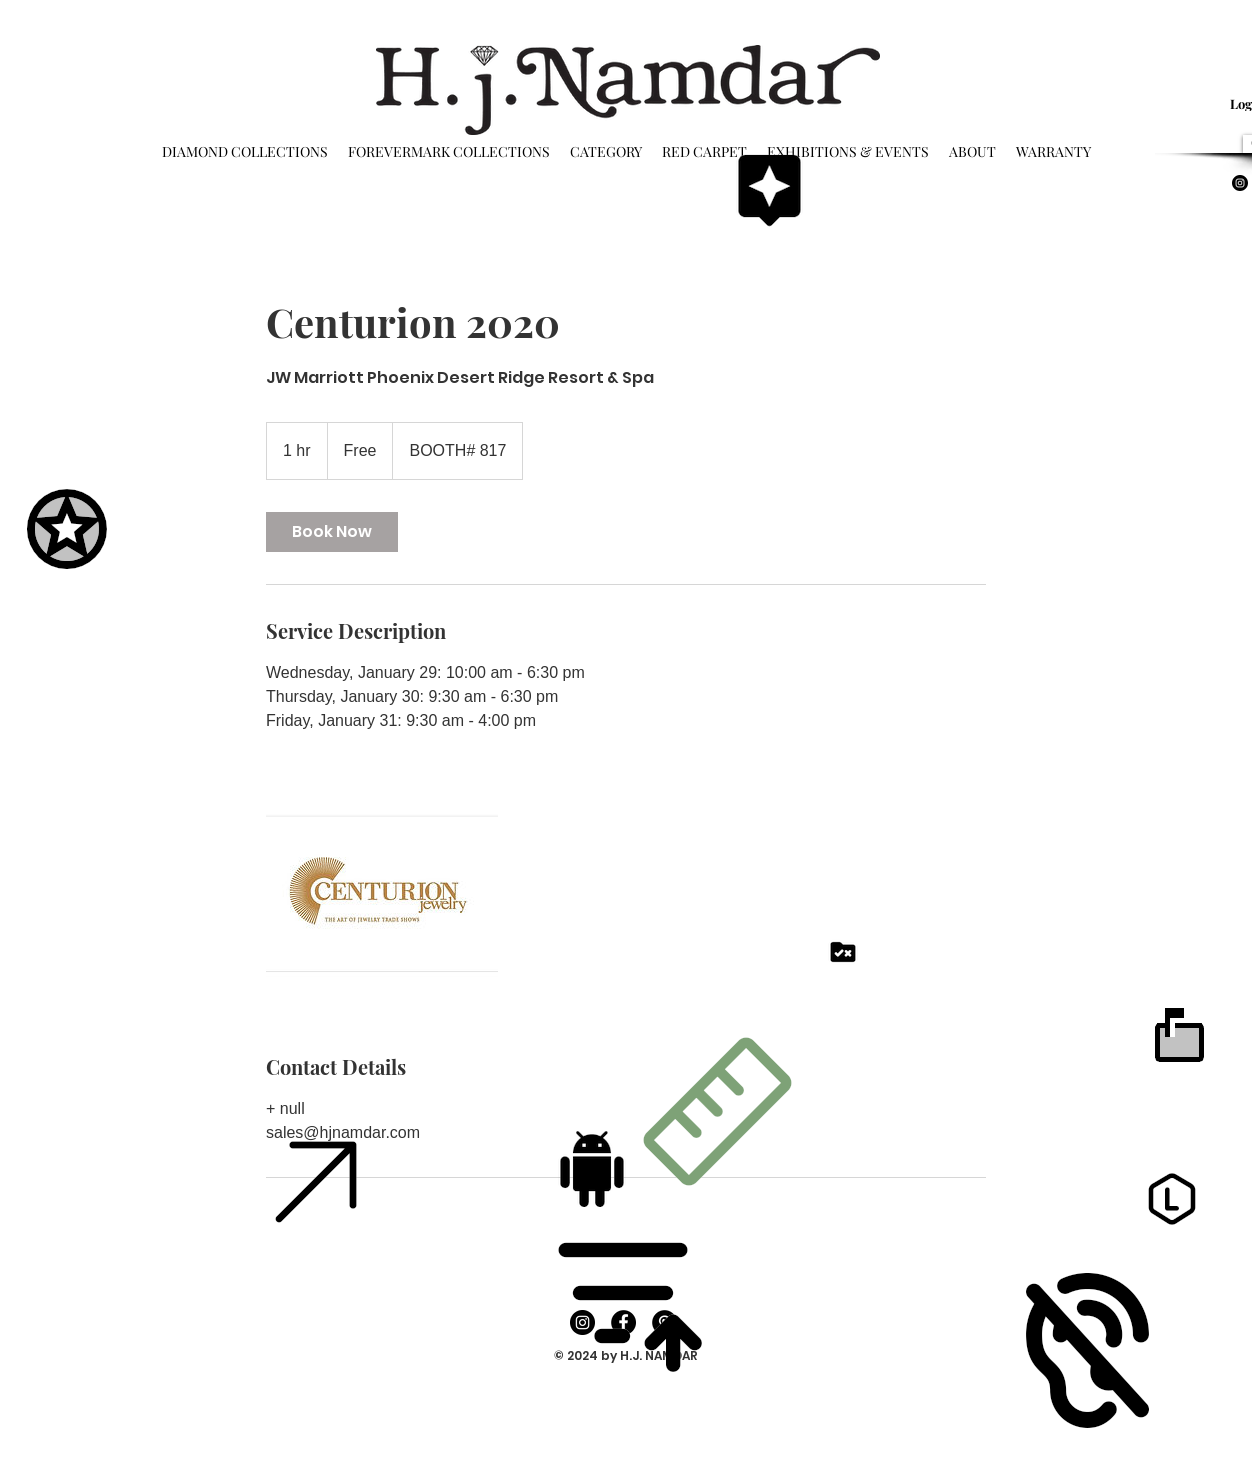 This screenshot has height=1469, width=1252. I want to click on indicates a "large" size option, so click(1172, 1199).